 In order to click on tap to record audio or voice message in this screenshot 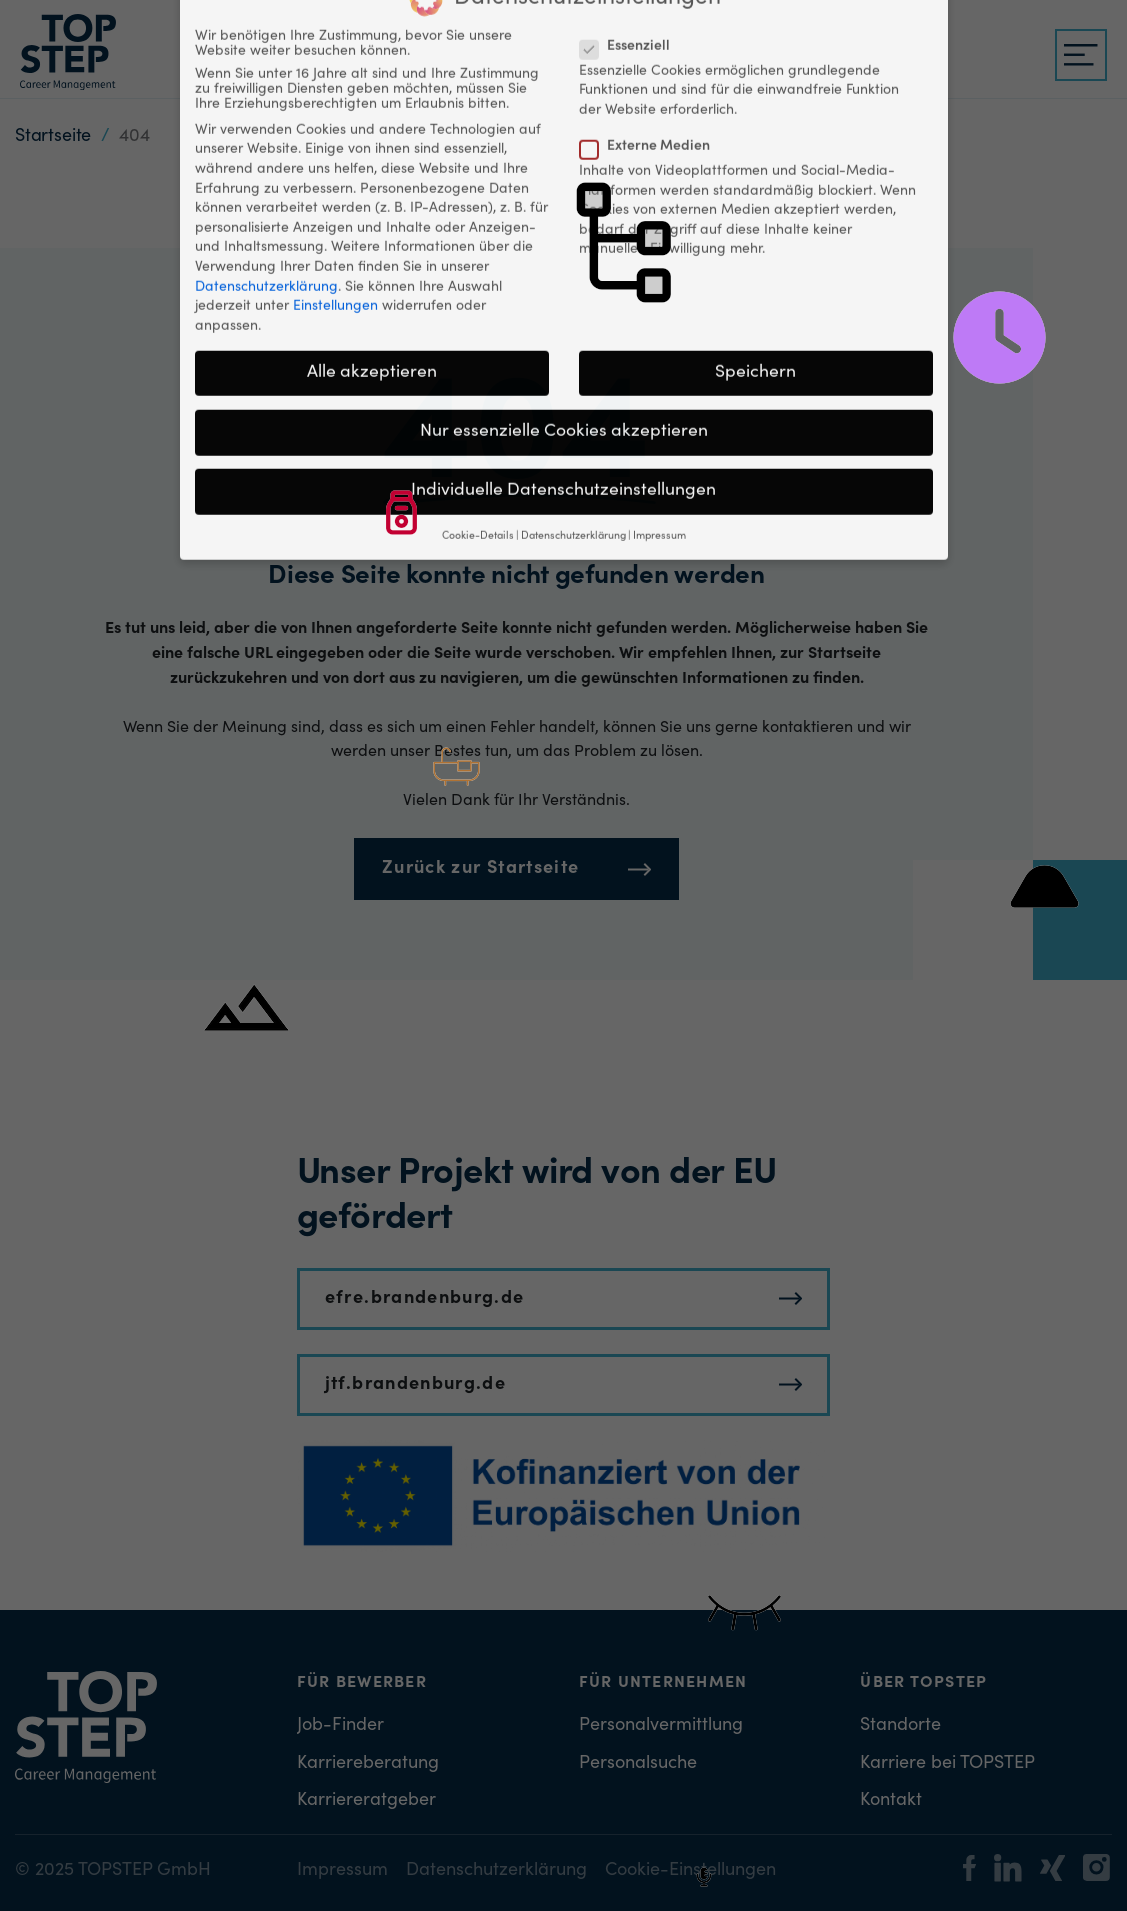, I will do `click(704, 1877)`.